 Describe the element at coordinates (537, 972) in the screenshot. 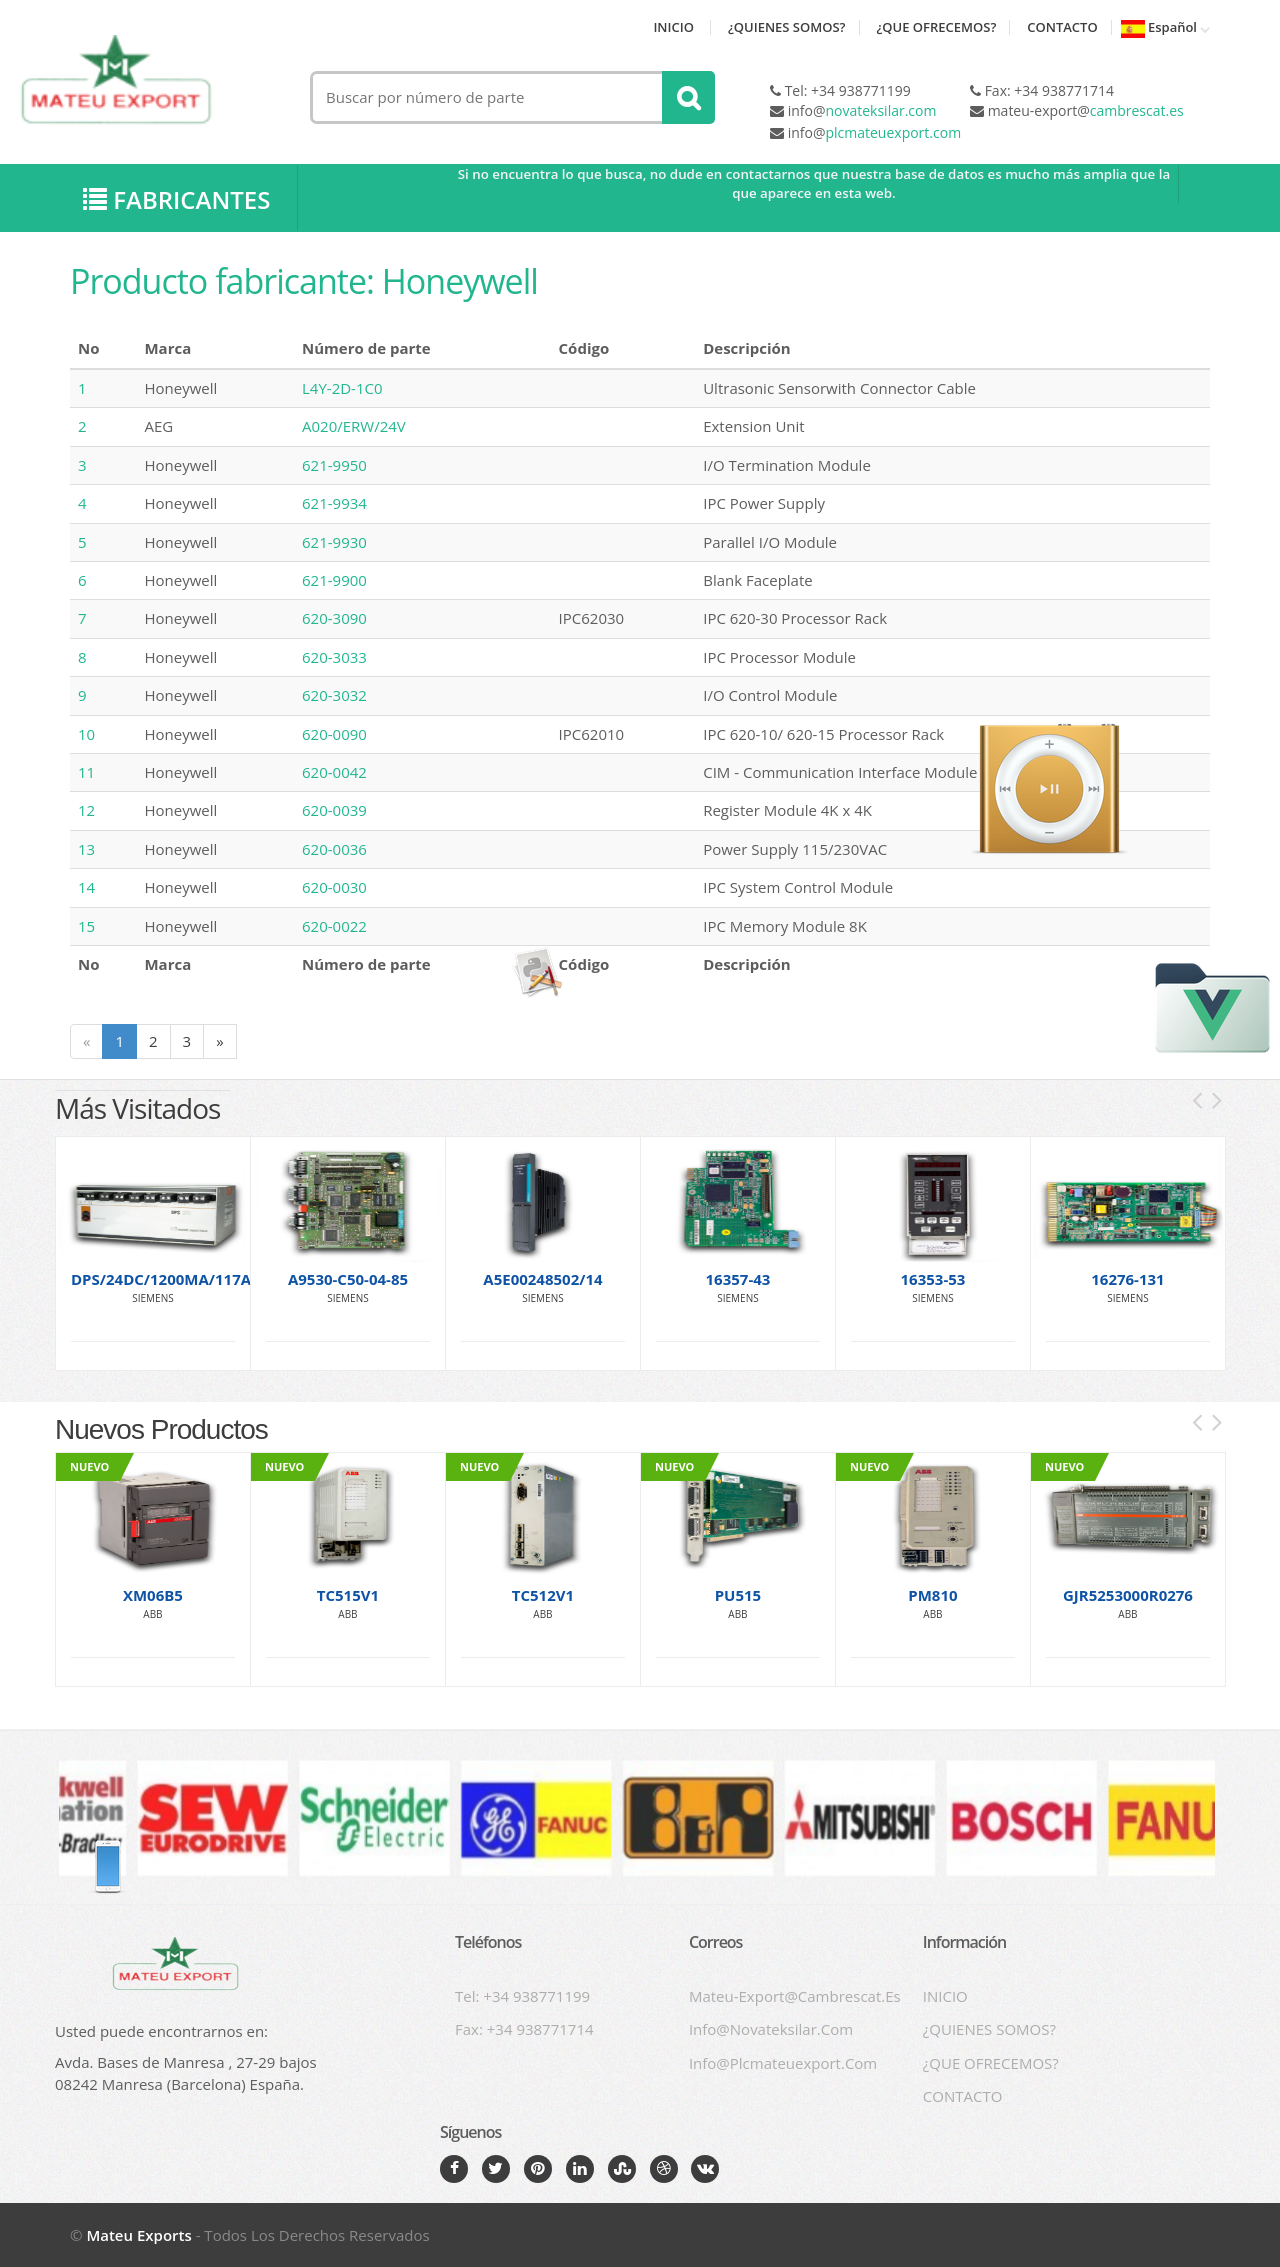

I see `python application or script runner` at that location.